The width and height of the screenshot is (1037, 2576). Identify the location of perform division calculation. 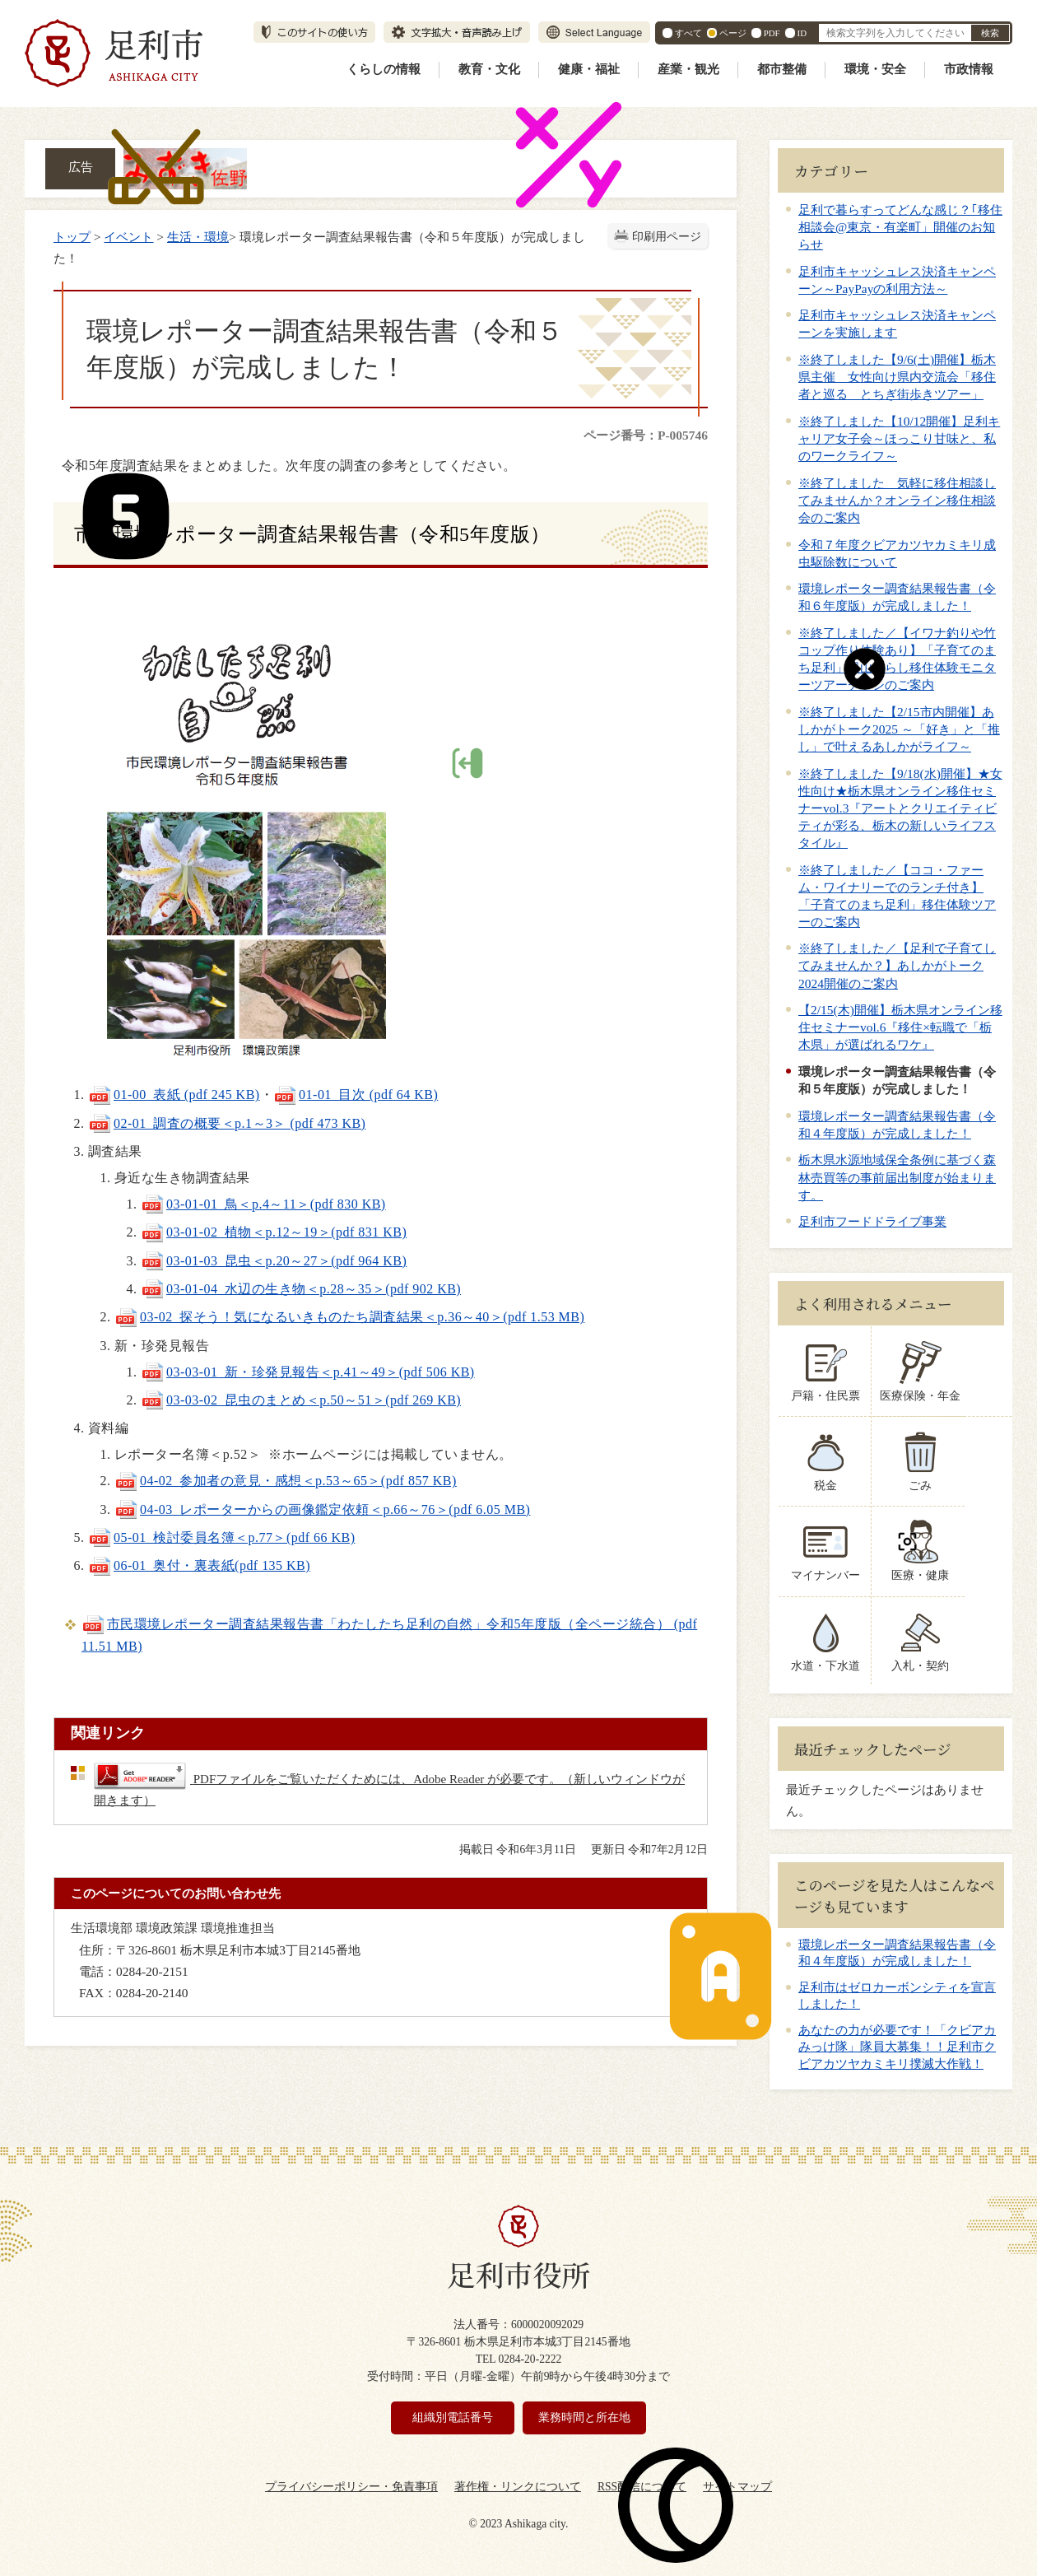
(569, 155).